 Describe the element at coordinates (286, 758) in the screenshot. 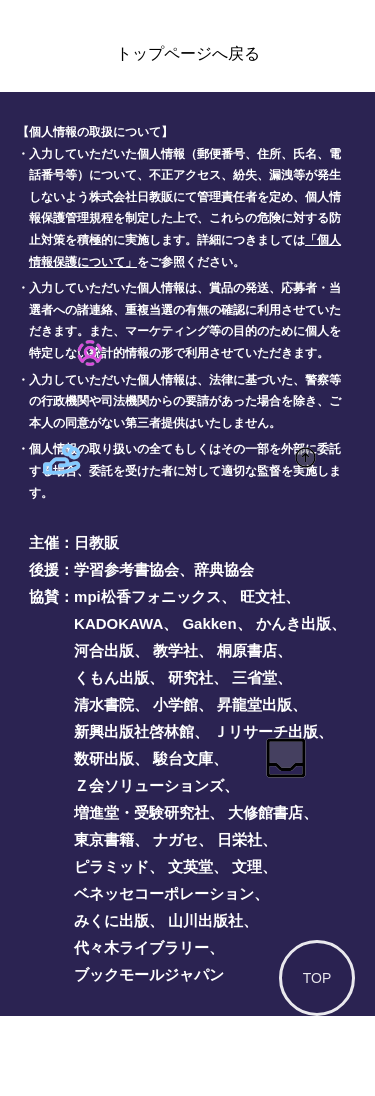

I see `view inbox or incoming items` at that location.